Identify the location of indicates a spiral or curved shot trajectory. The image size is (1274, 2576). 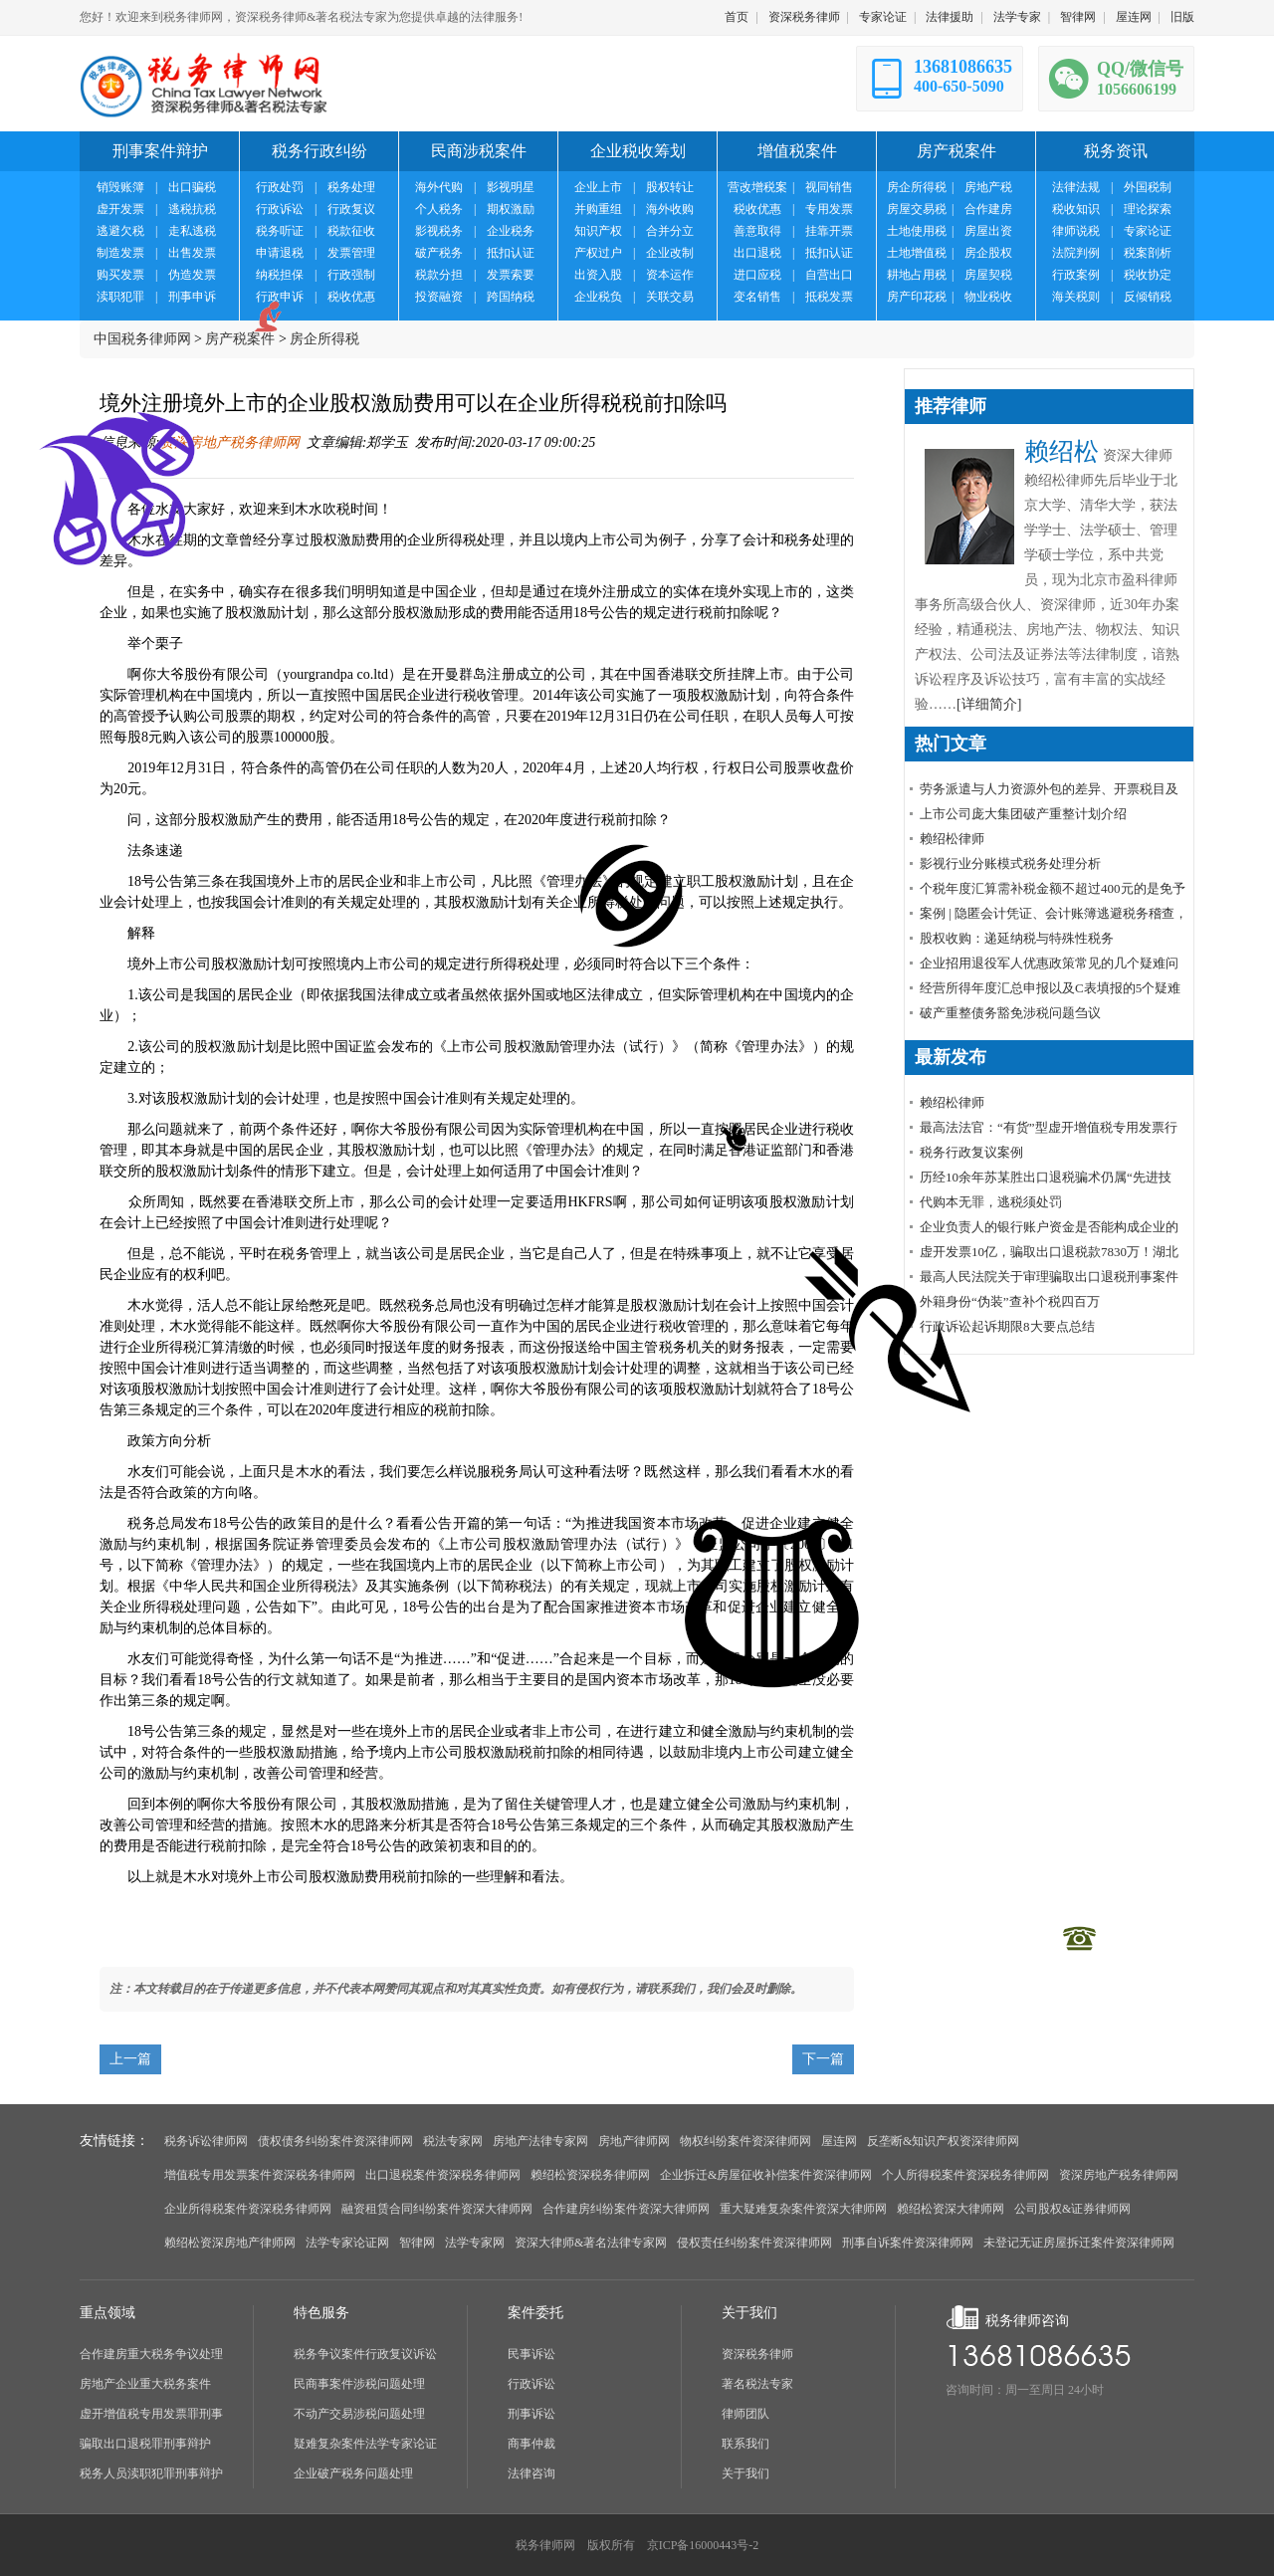
(888, 1330).